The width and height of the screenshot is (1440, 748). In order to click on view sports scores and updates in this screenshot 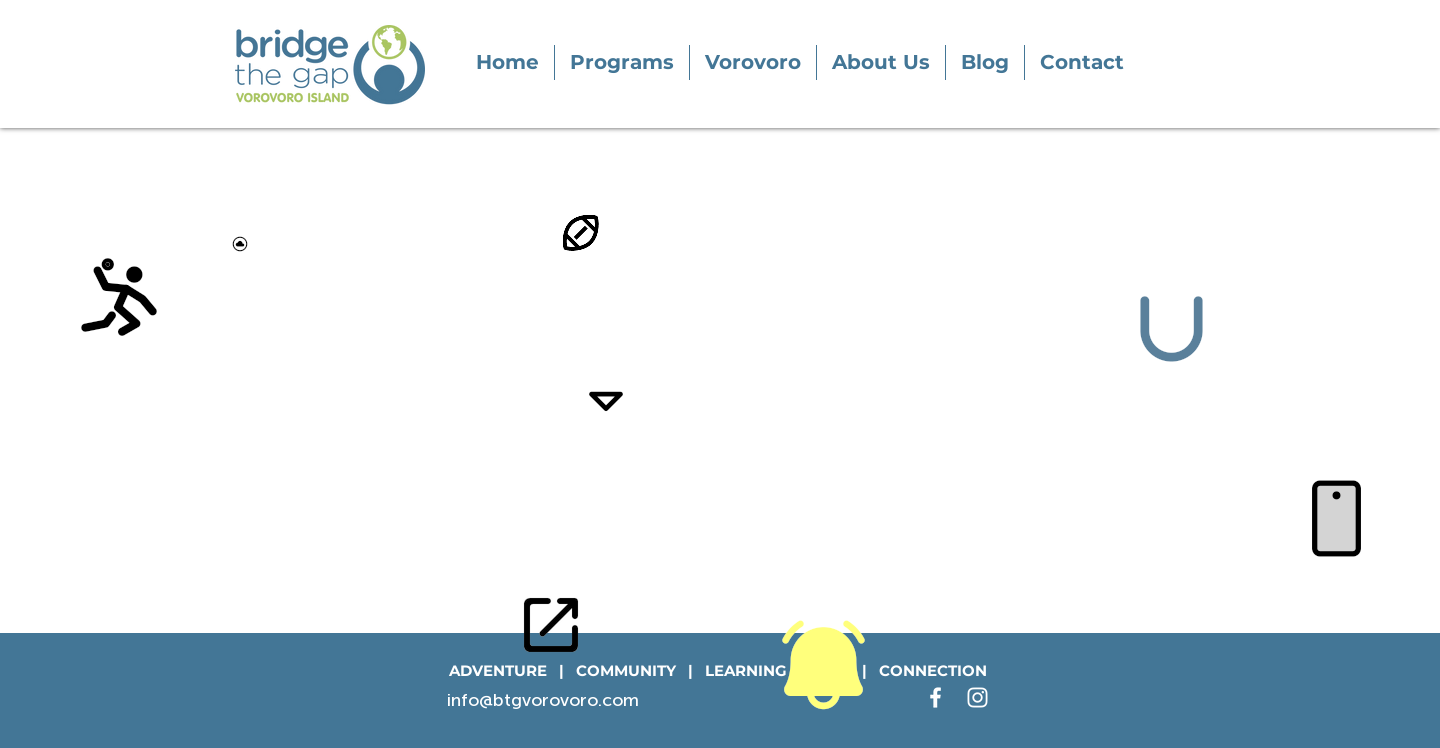, I will do `click(581, 233)`.